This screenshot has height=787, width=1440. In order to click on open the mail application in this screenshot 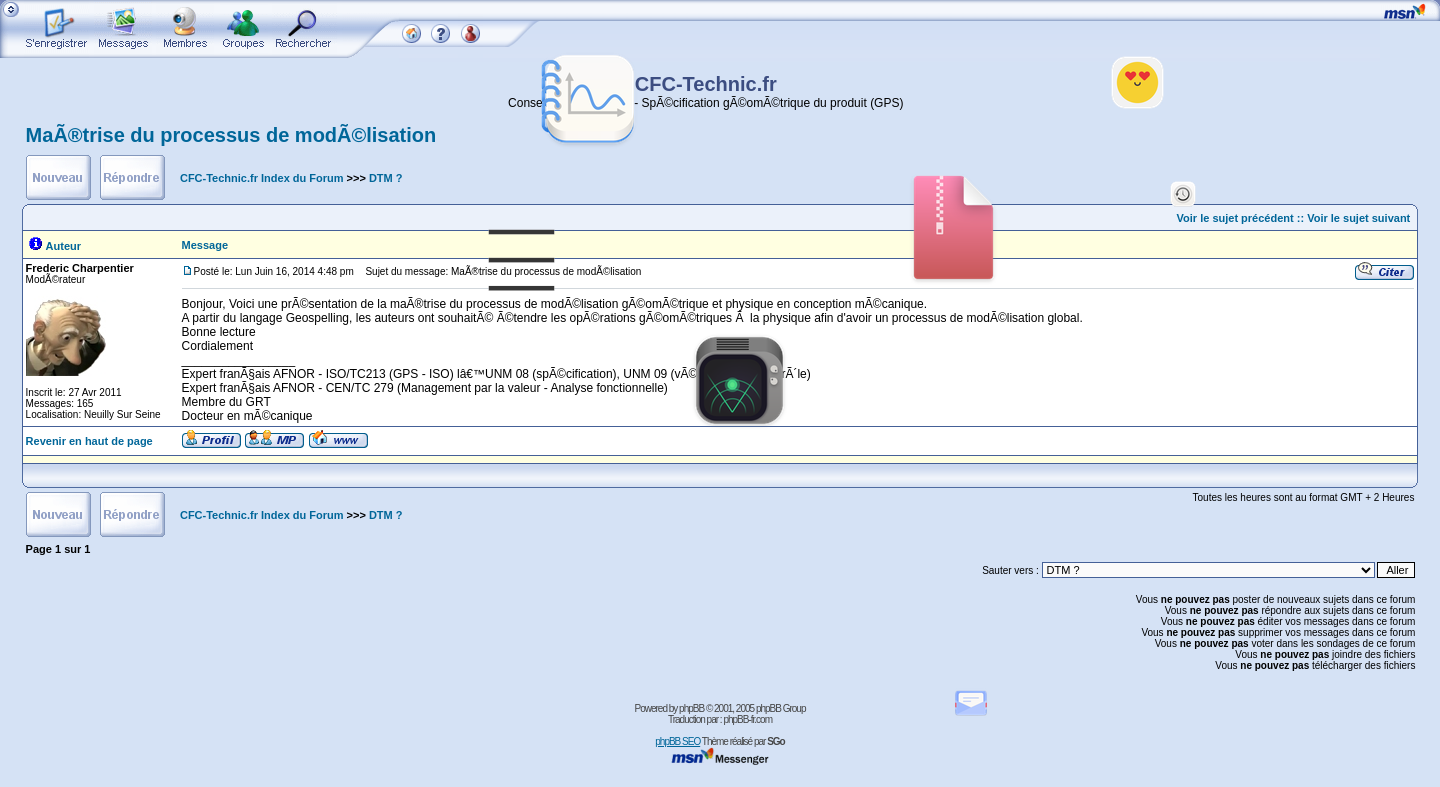, I will do `click(971, 703)`.